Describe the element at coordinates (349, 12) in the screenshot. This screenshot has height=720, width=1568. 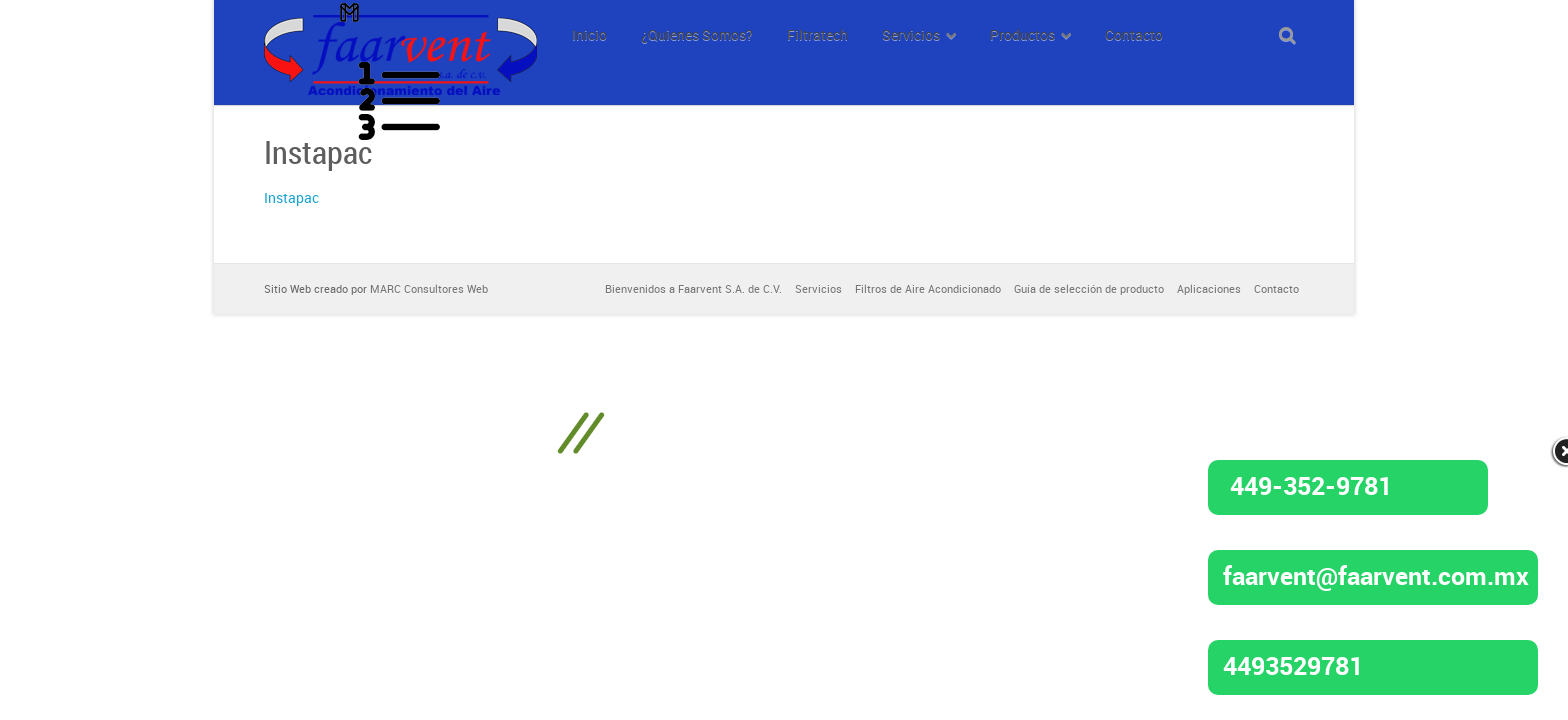
I see `open Gmail app` at that location.